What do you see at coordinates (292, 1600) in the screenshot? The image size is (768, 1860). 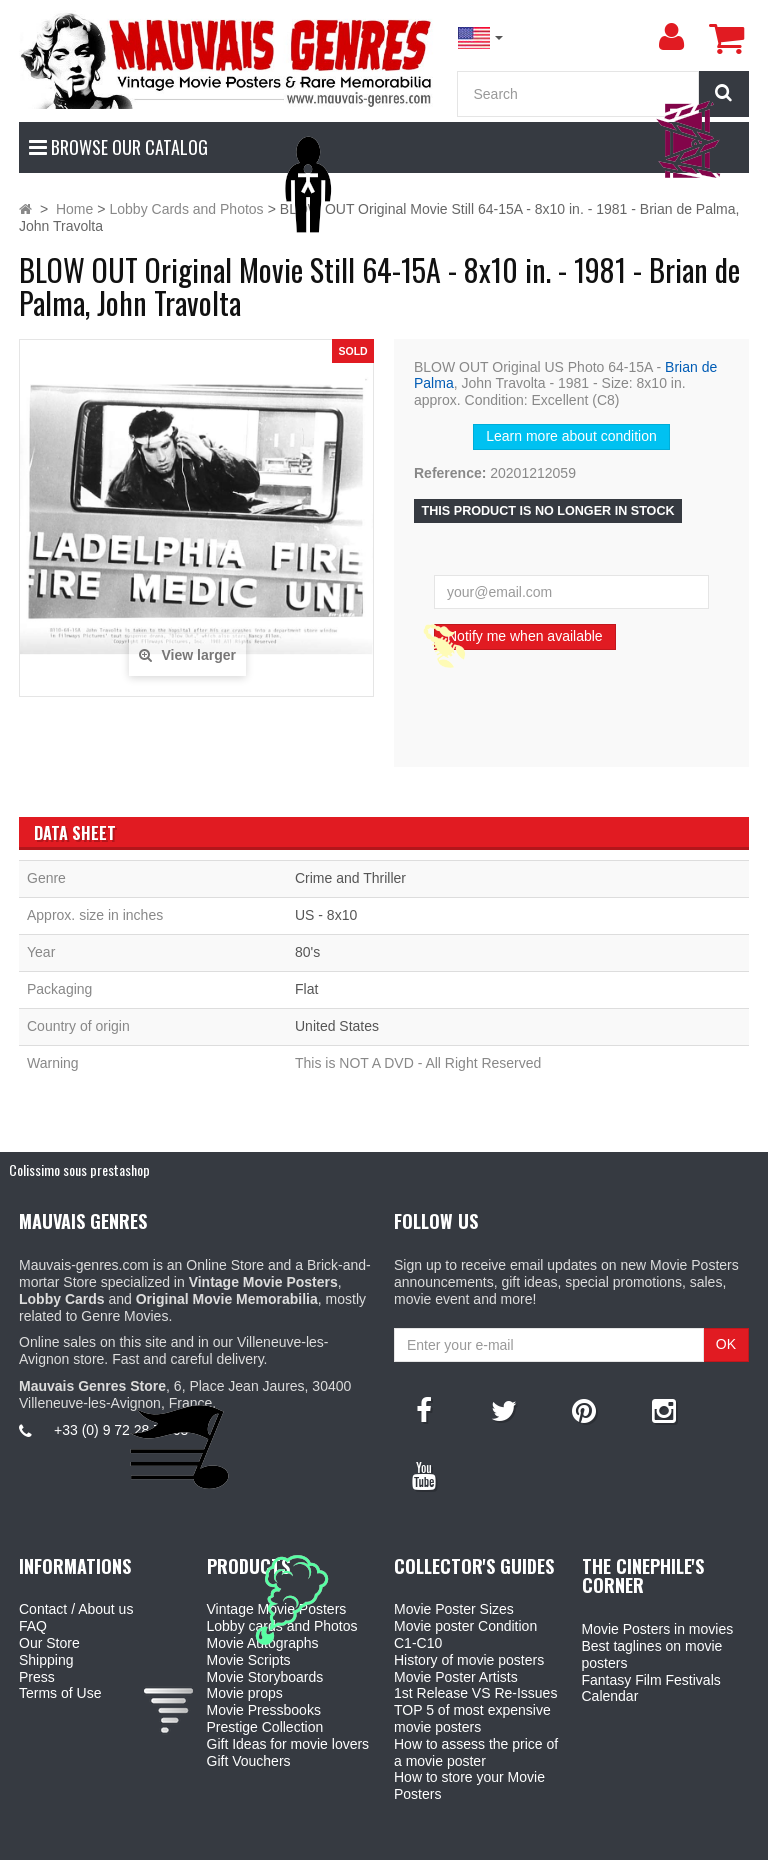 I see `activate smoke bomb ability in game` at bounding box center [292, 1600].